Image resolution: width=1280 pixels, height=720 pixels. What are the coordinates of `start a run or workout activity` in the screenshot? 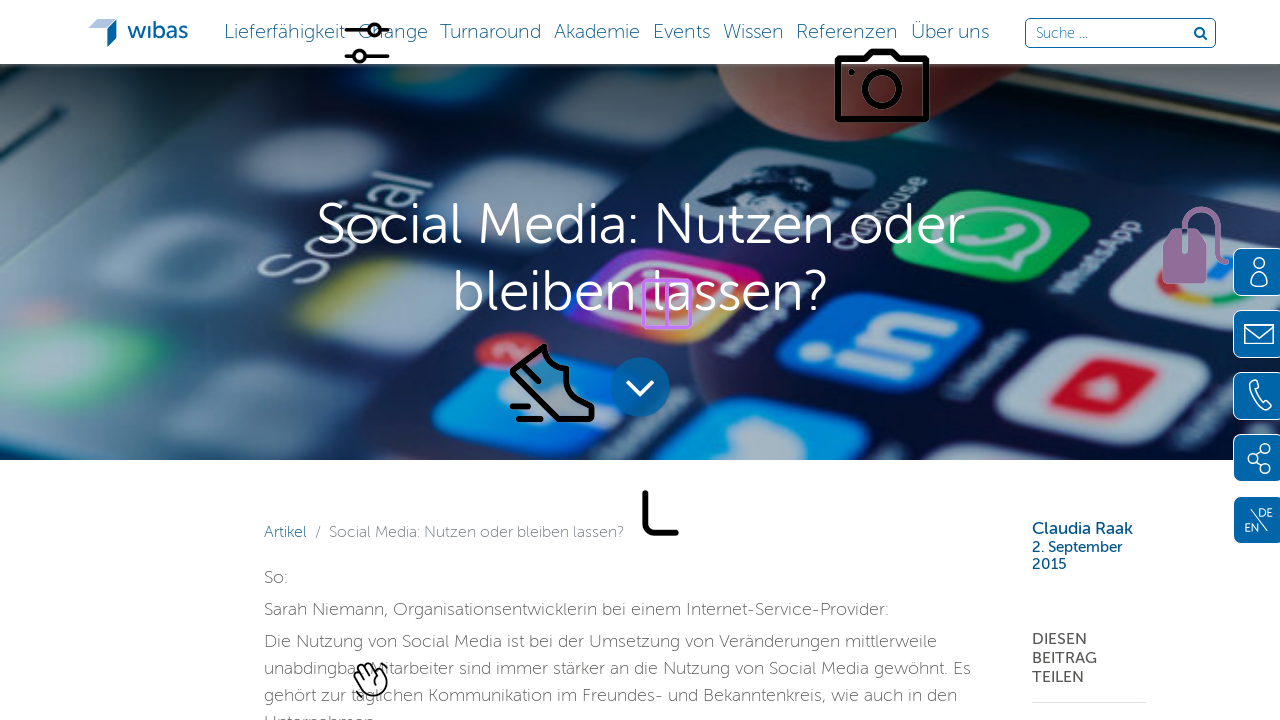 It's located at (550, 387).